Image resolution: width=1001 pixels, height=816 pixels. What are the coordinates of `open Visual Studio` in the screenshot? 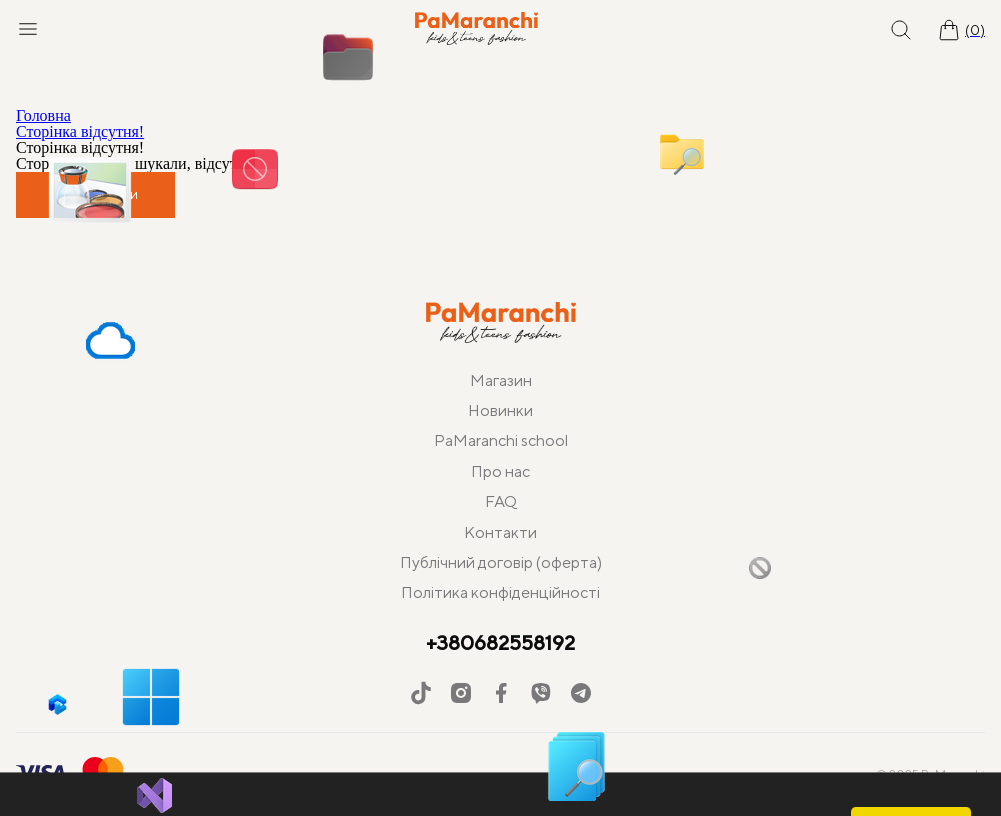 It's located at (154, 795).